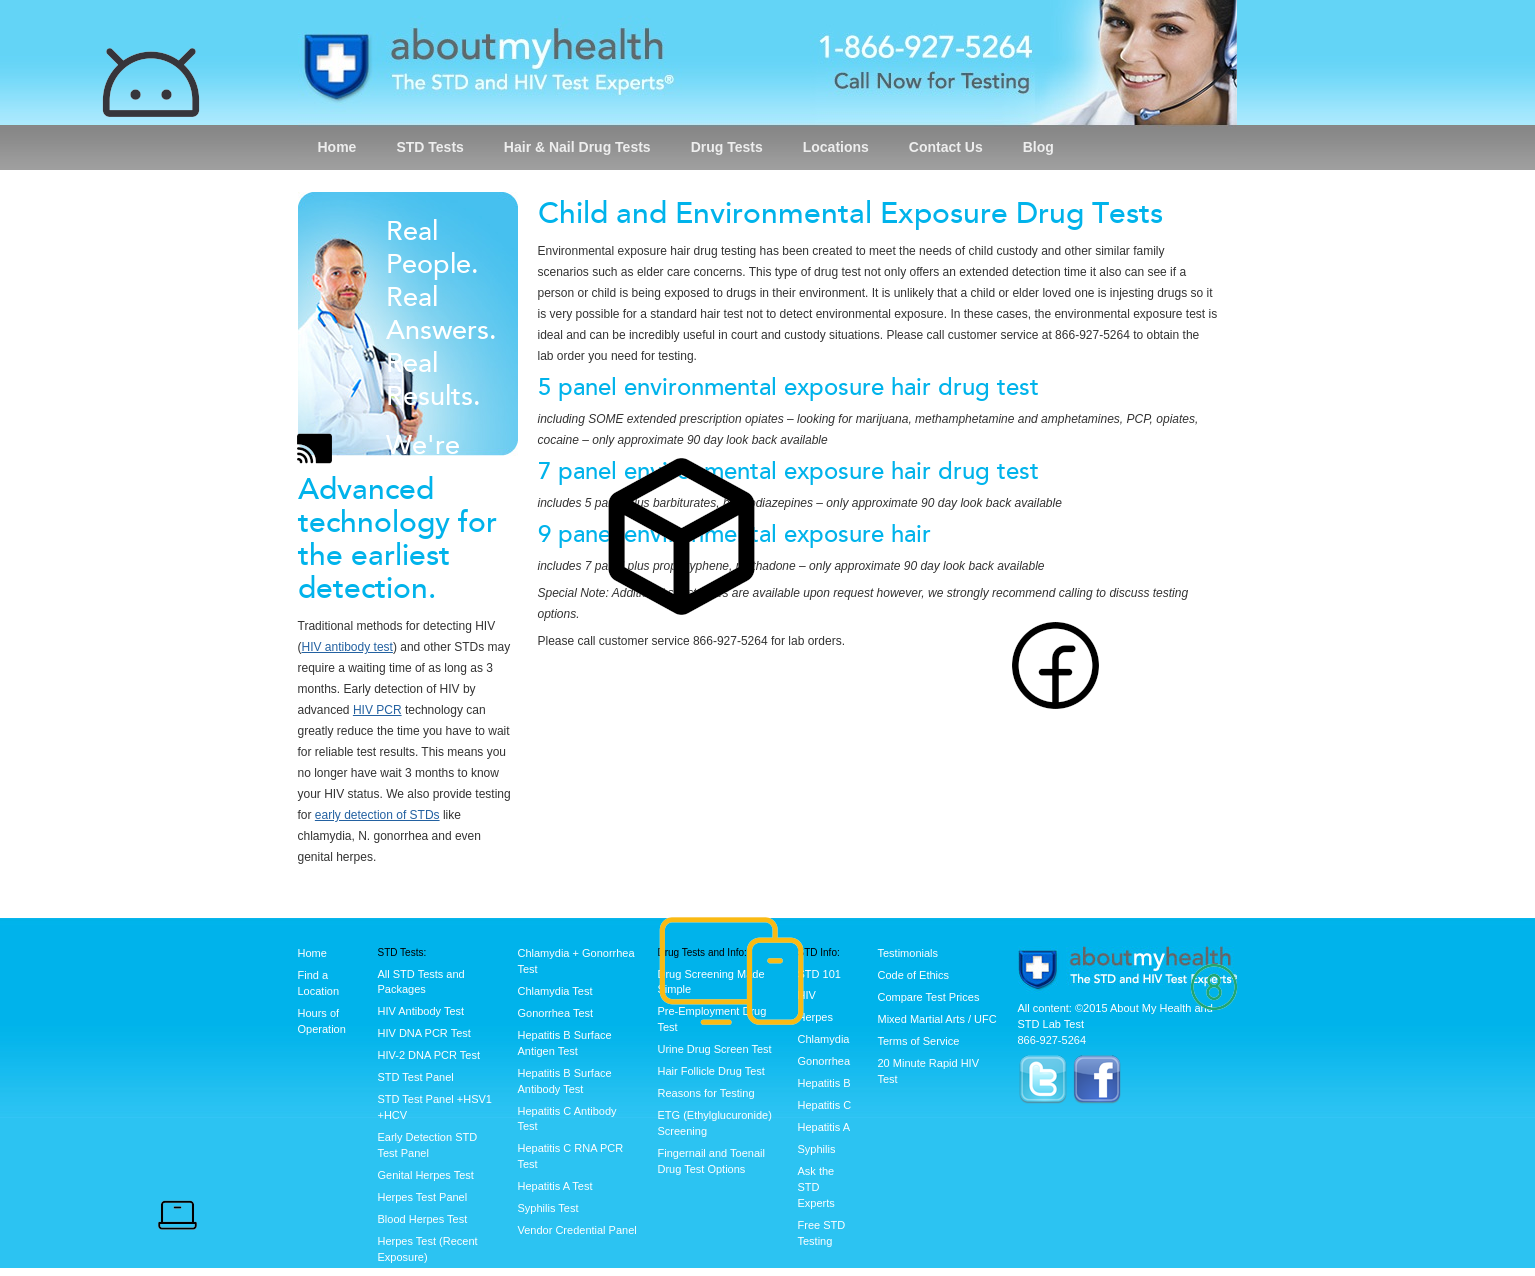 The height and width of the screenshot is (1276, 1535). I want to click on view 3D model or object, so click(681, 536).